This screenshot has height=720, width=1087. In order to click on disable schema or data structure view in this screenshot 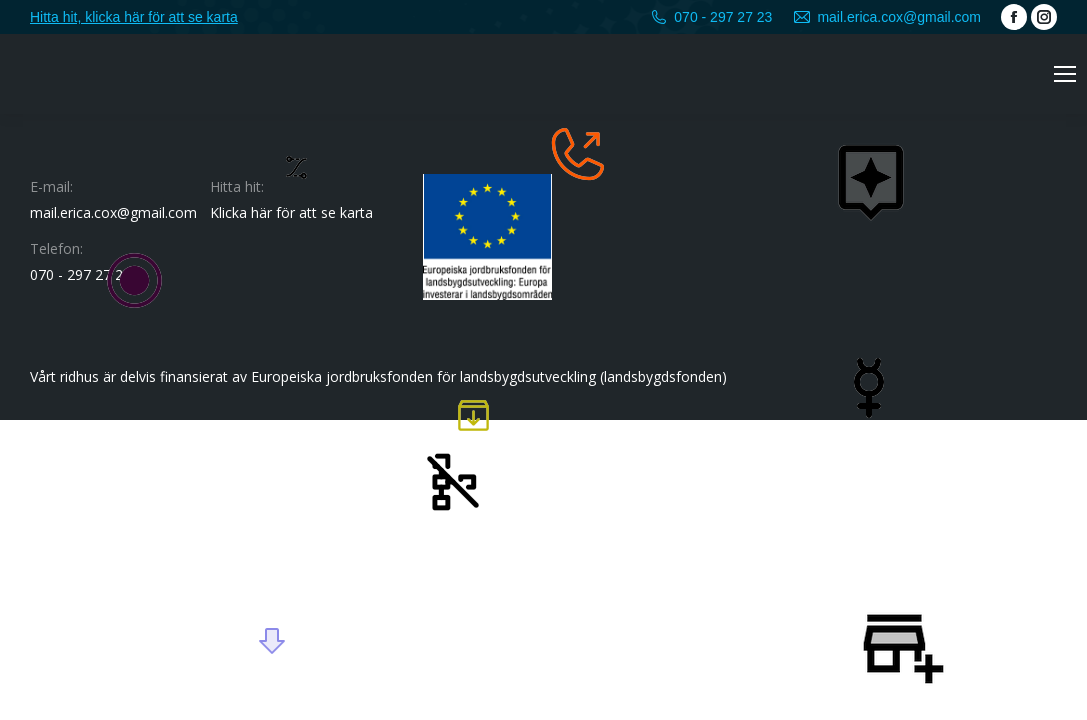, I will do `click(453, 482)`.